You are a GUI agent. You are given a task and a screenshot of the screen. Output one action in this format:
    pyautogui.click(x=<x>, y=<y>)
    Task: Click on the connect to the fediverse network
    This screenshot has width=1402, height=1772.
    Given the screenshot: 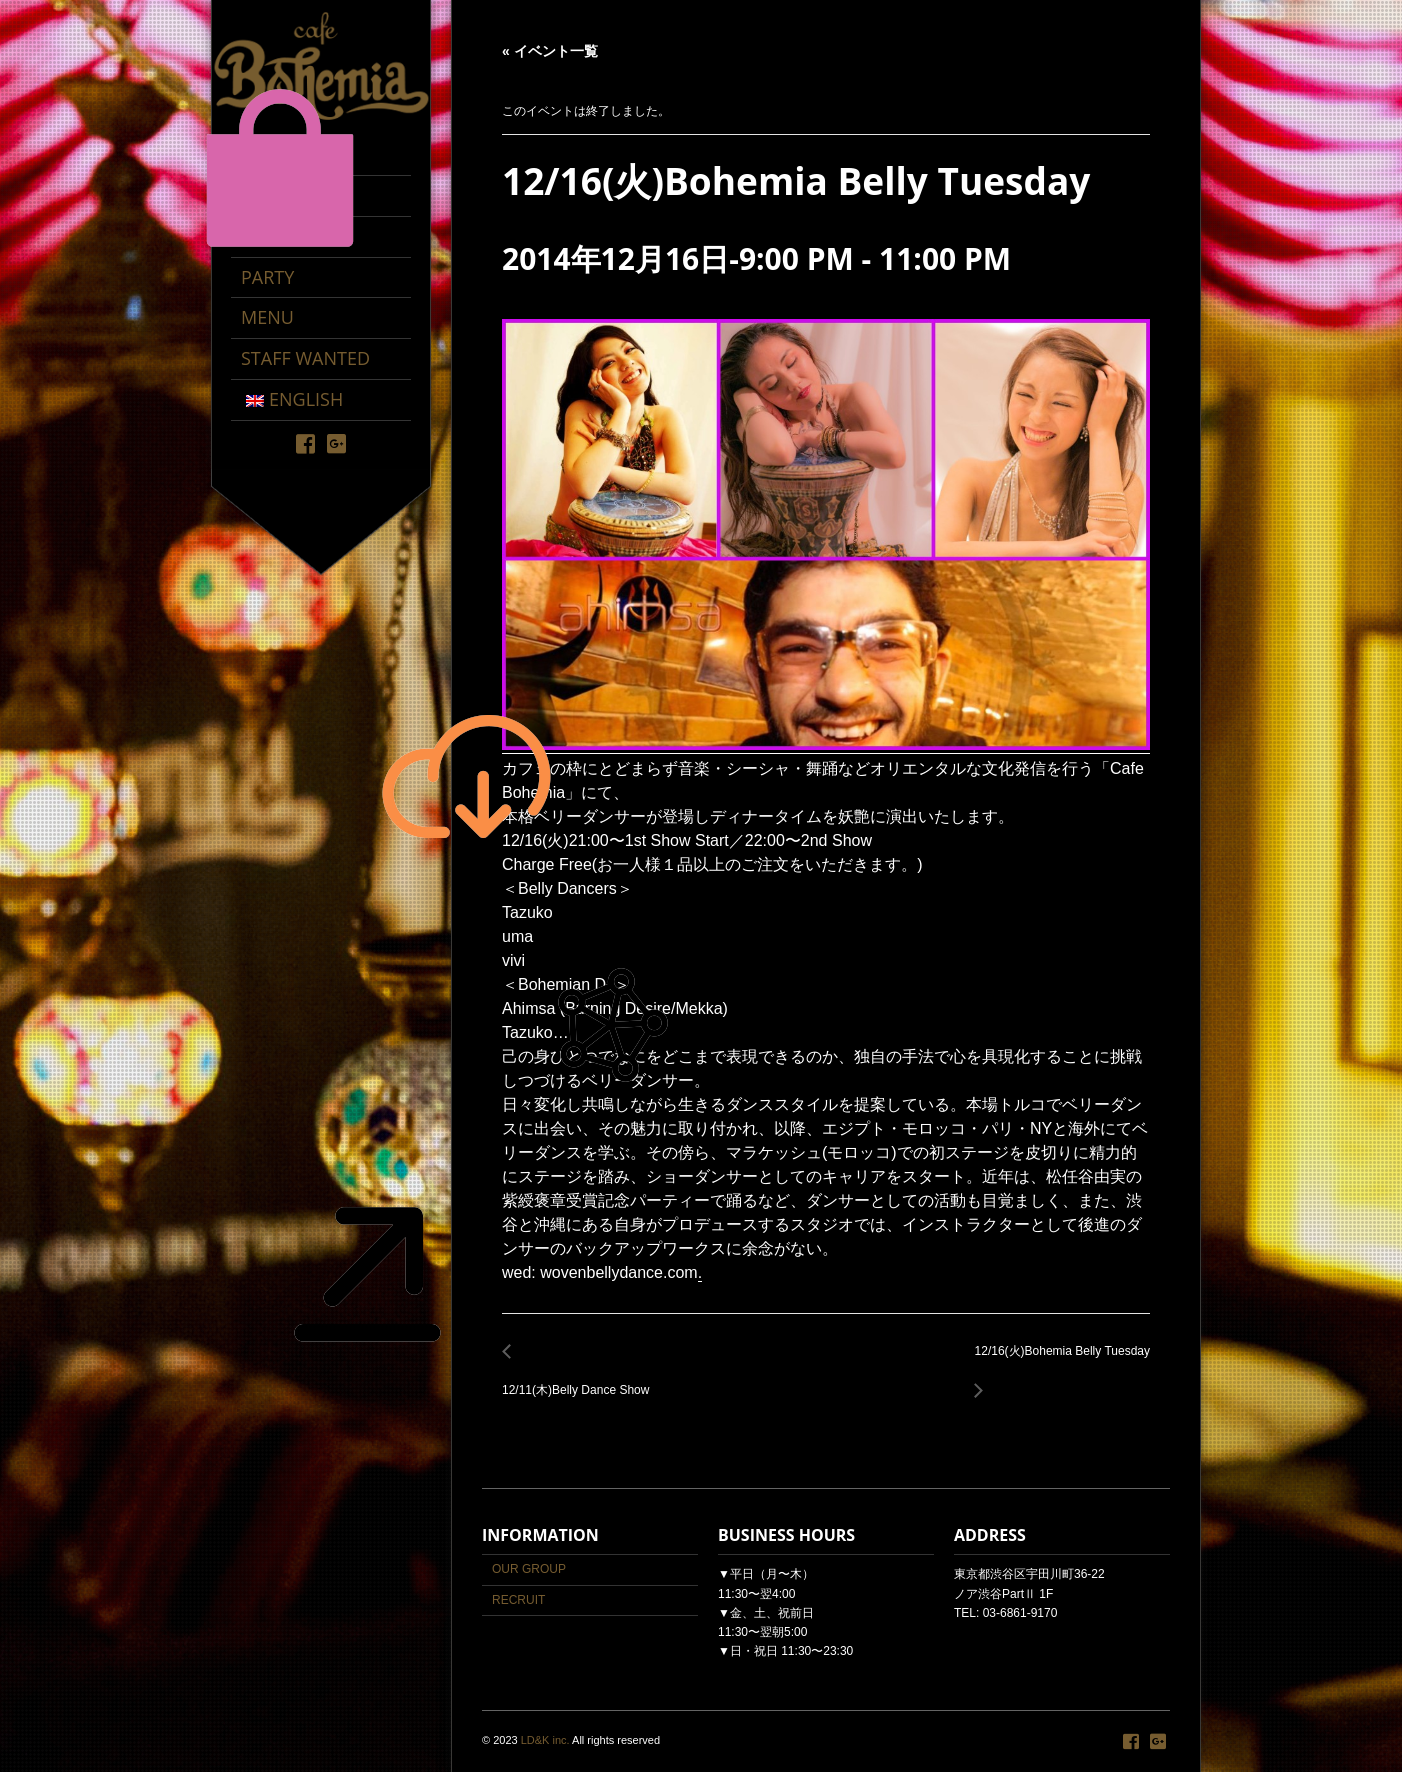 What is the action you would take?
    pyautogui.click(x=611, y=1025)
    